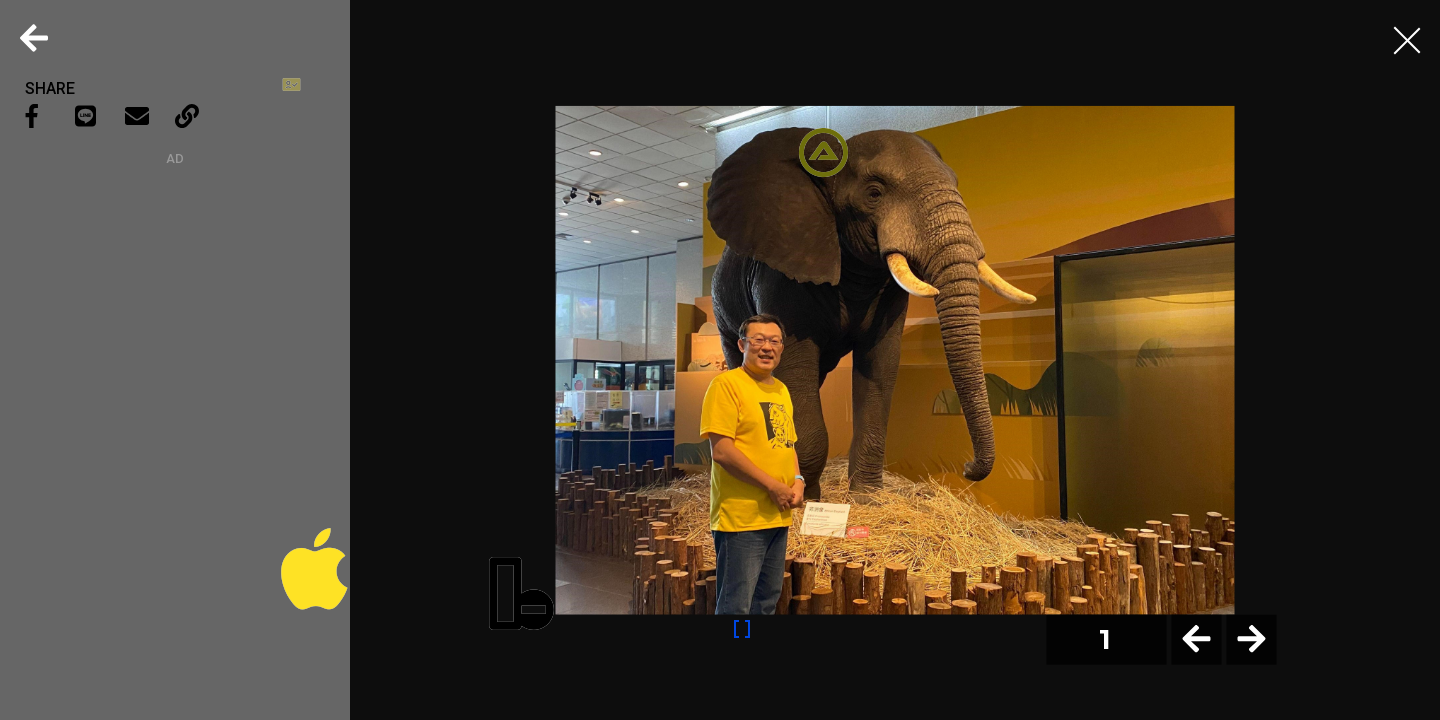 The image size is (1440, 720). What do you see at coordinates (316, 569) in the screenshot?
I see `Apple company logo` at bounding box center [316, 569].